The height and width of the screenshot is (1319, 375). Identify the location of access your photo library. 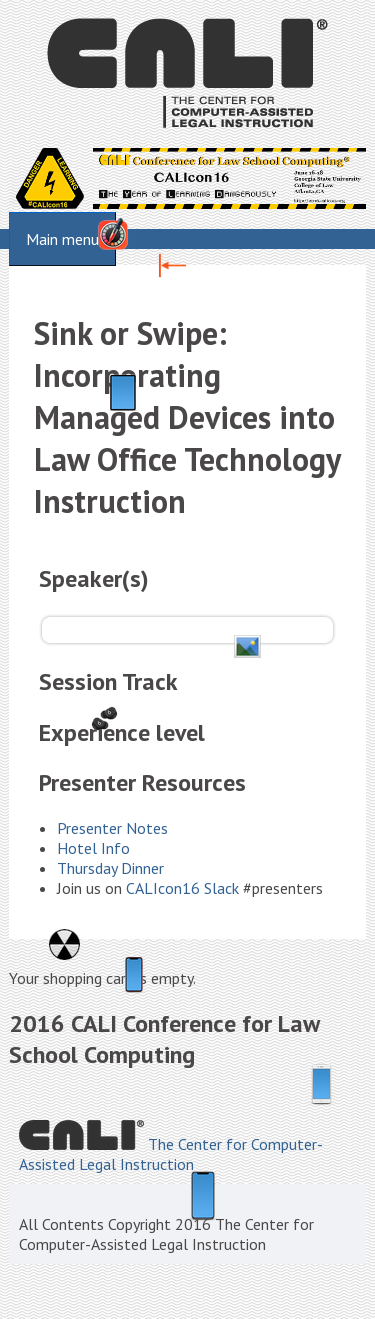
(247, 646).